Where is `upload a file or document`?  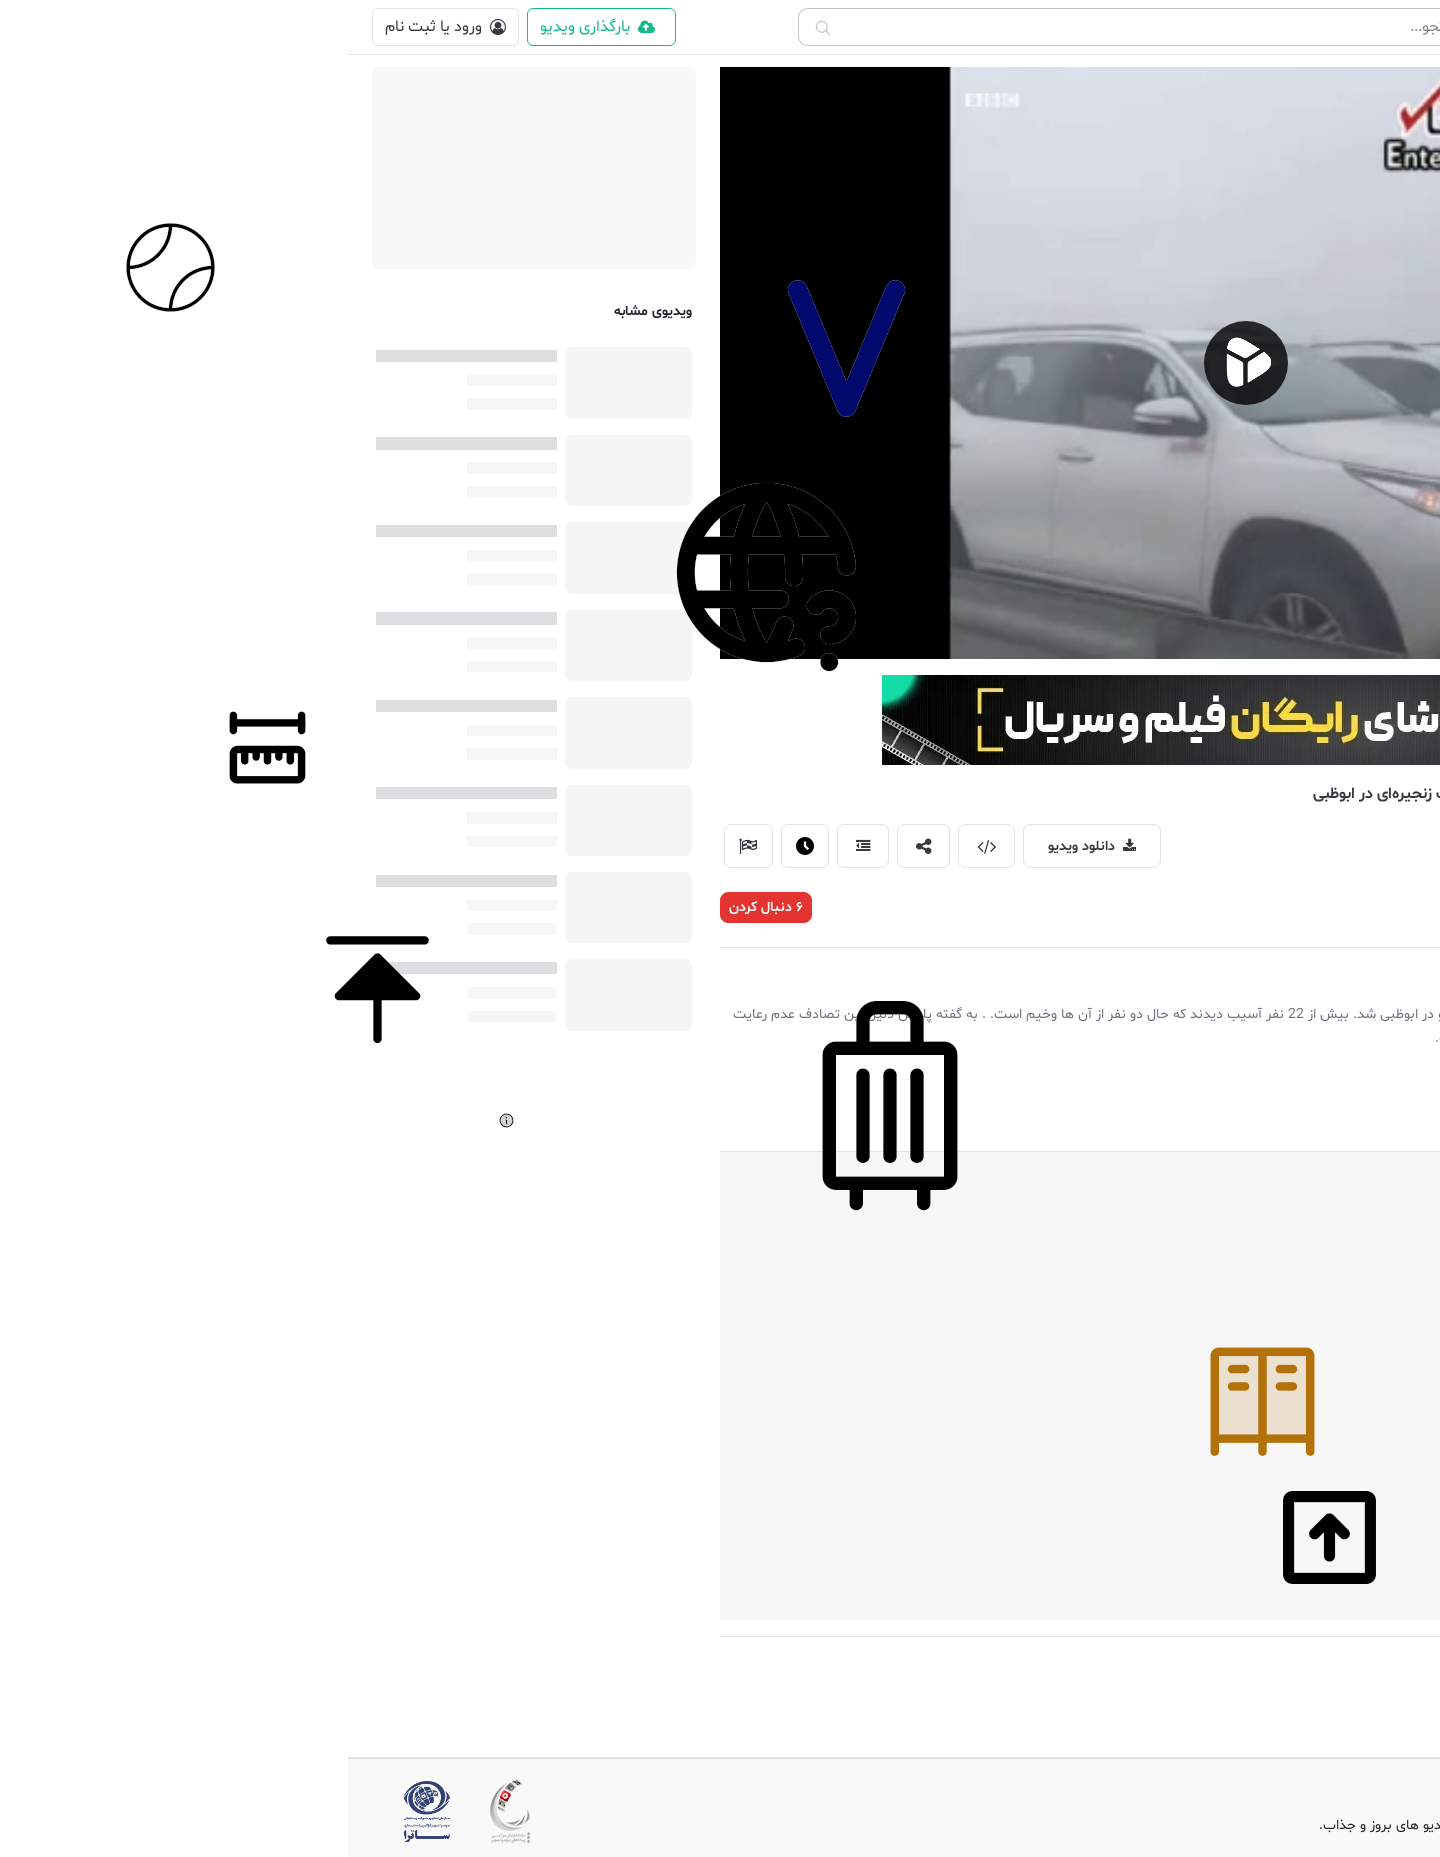 upload a file or document is located at coordinates (1329, 1537).